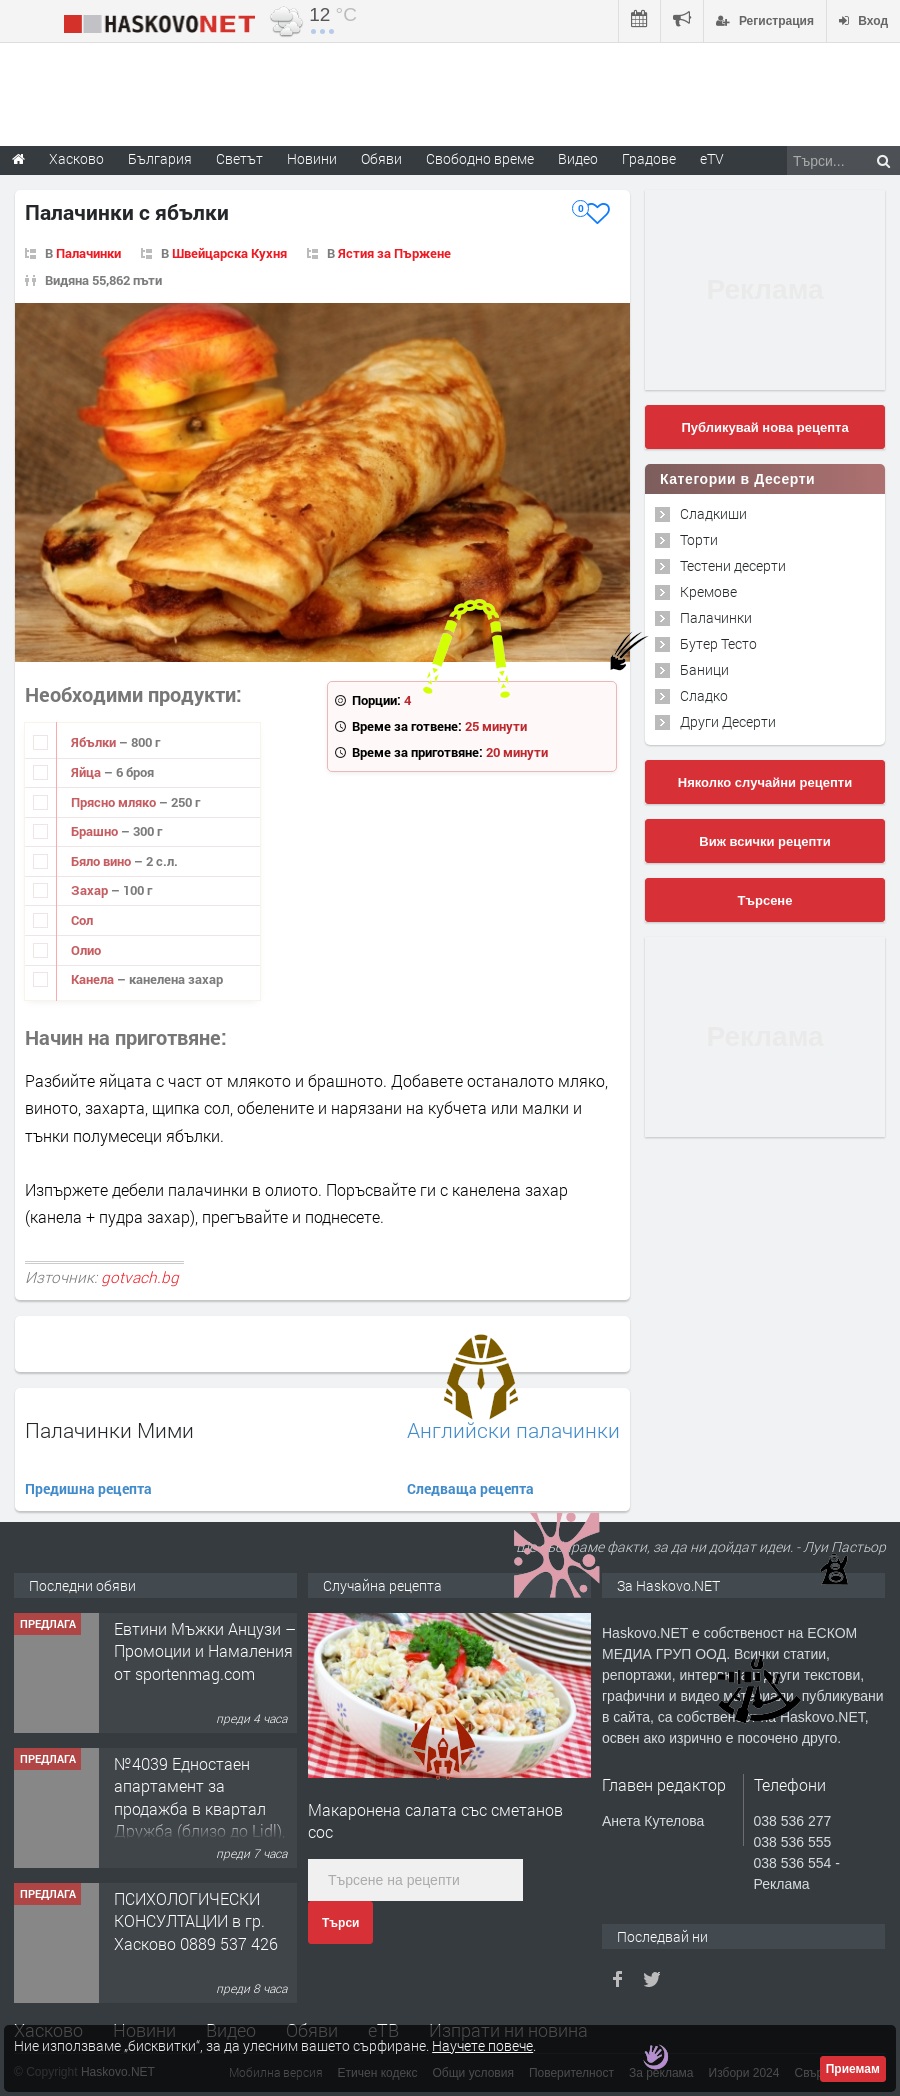 This screenshot has height=2096, width=900. I want to click on slap or hit action in a game, so click(655, 2056).